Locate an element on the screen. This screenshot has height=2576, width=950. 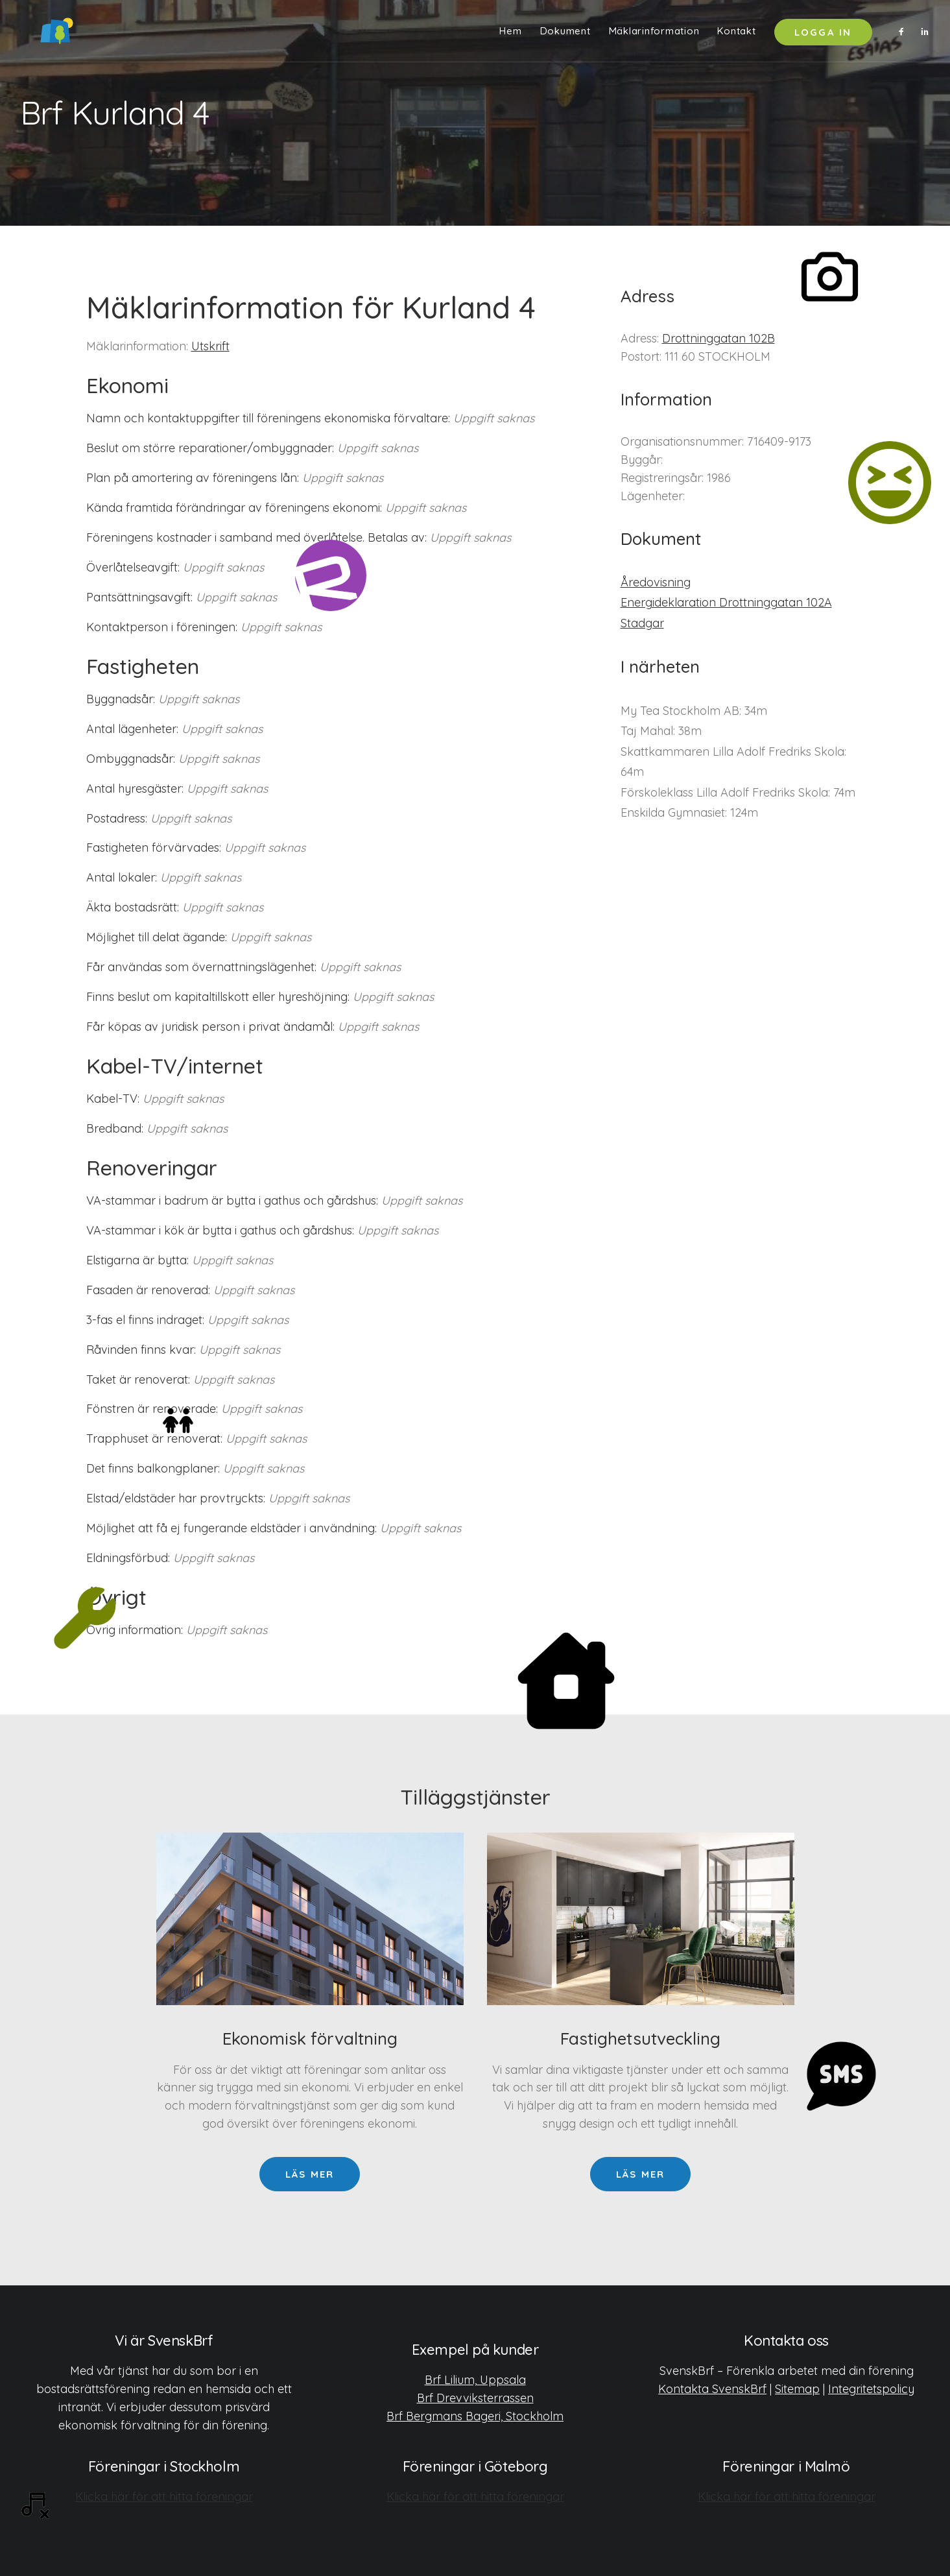
react with a laughing emoji is located at coordinates (890, 483).